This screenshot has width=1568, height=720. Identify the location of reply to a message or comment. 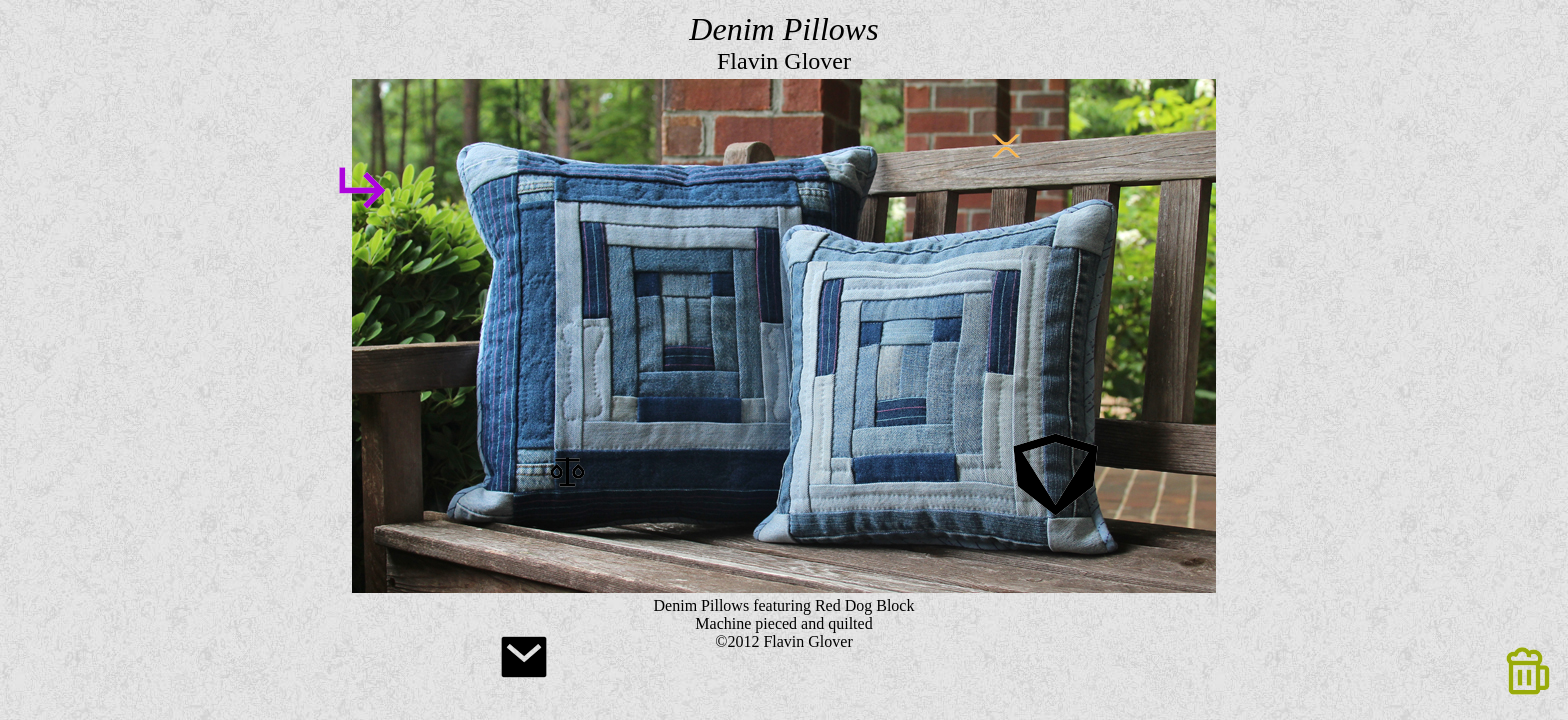
(359, 187).